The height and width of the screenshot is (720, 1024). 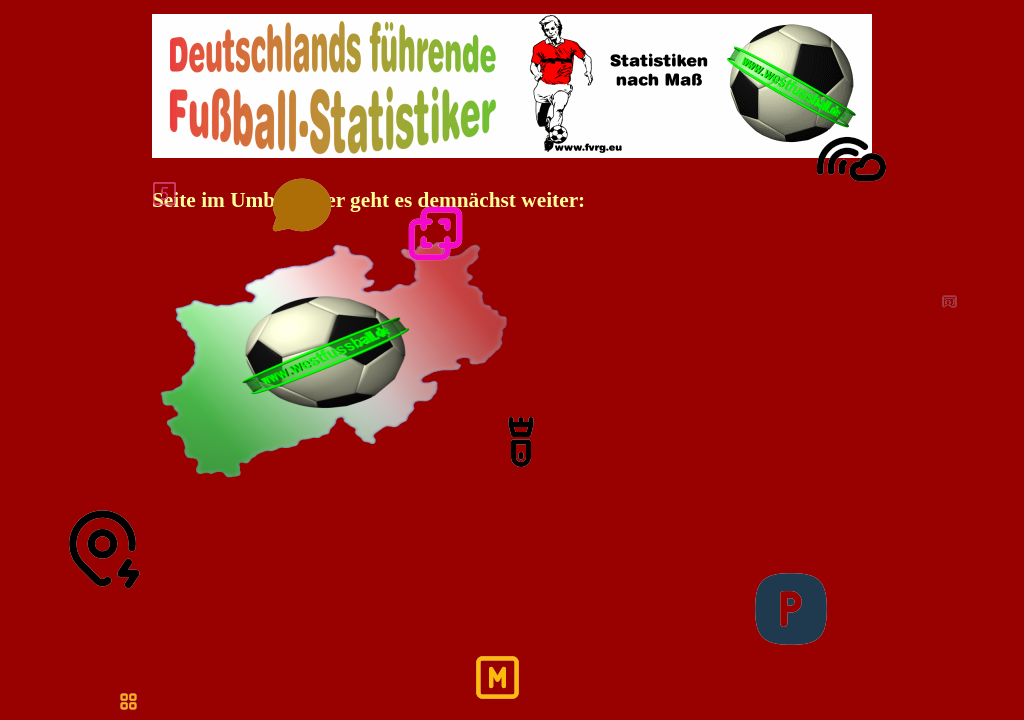 What do you see at coordinates (164, 193) in the screenshot?
I see `select or navigate to item number five` at bounding box center [164, 193].